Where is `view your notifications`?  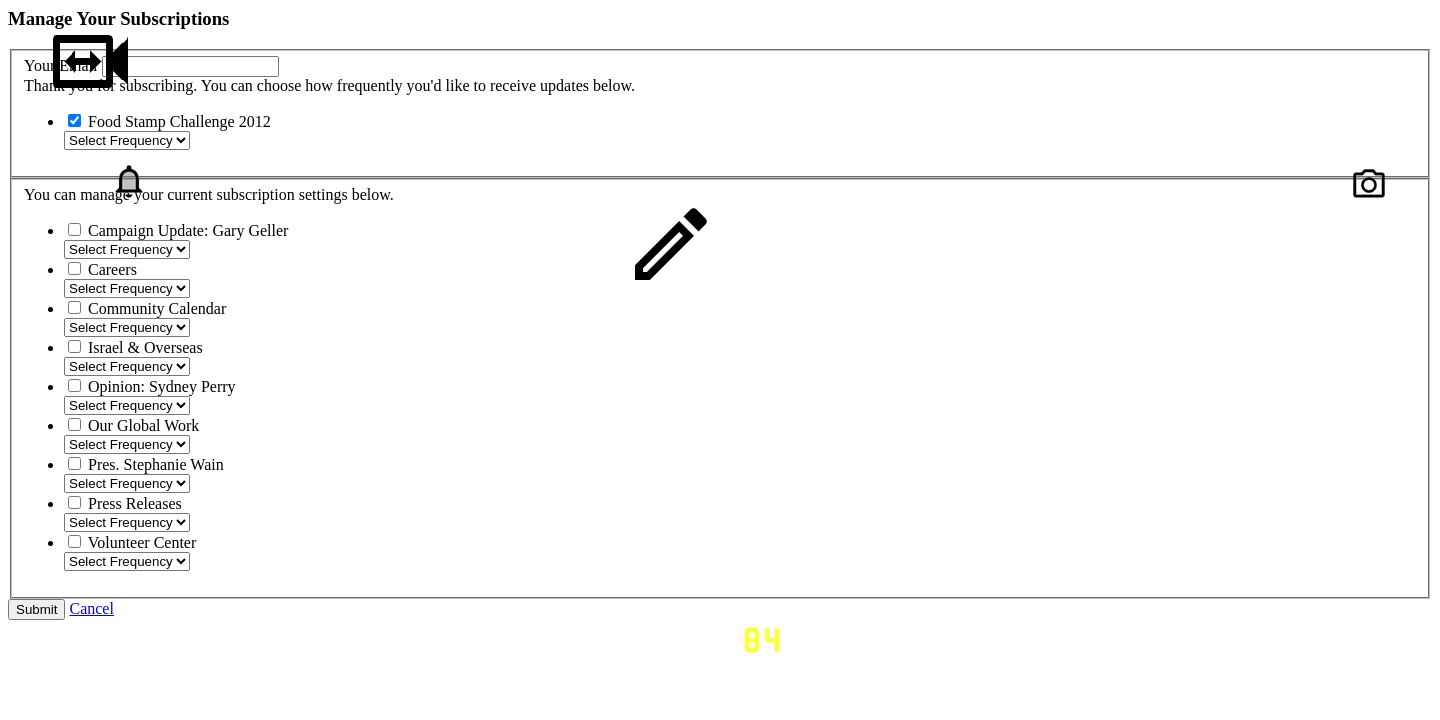 view your notifications is located at coordinates (129, 181).